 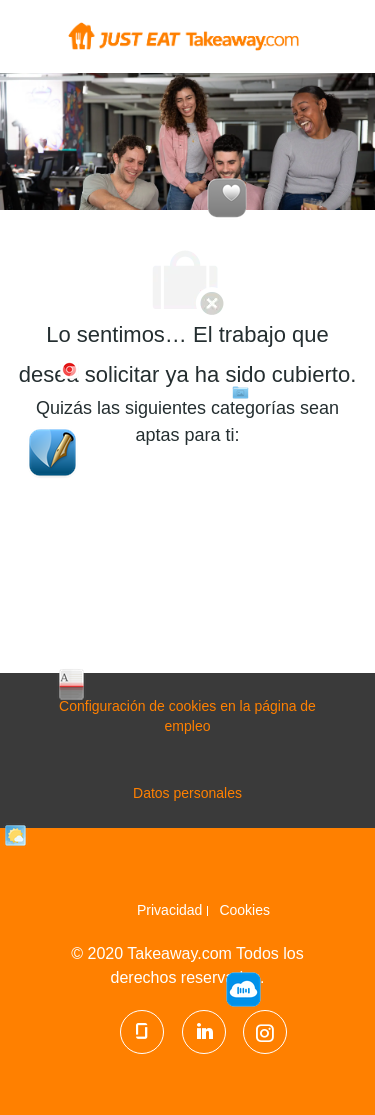 What do you see at coordinates (15, 835) in the screenshot?
I see `open the weather app` at bounding box center [15, 835].